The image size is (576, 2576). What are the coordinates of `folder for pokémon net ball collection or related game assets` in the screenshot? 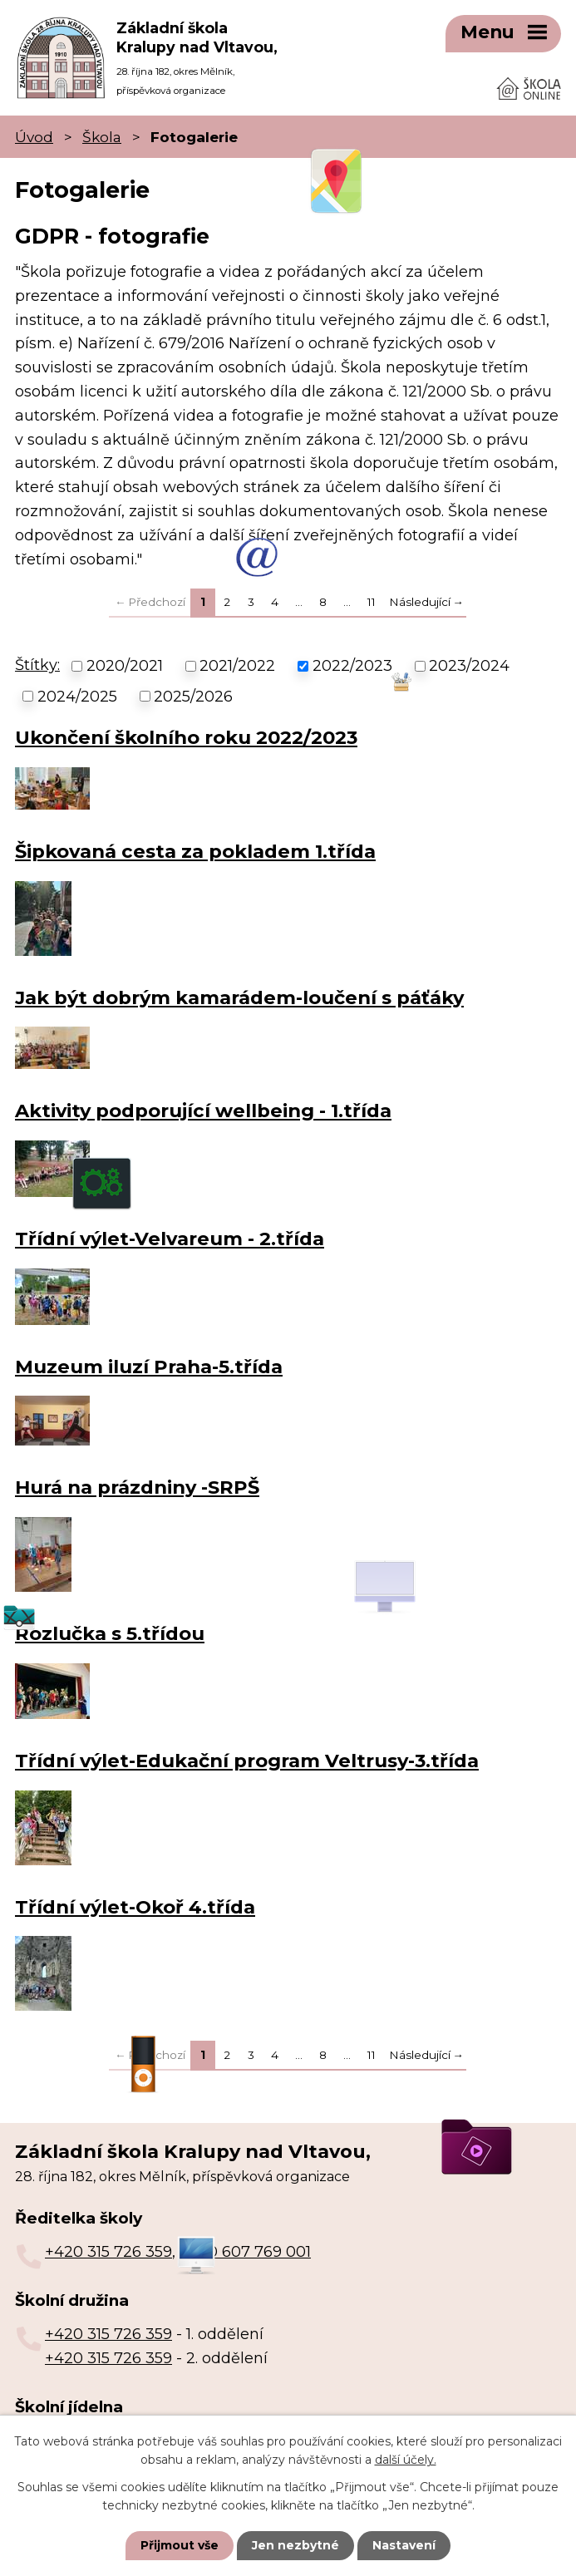 It's located at (19, 1618).